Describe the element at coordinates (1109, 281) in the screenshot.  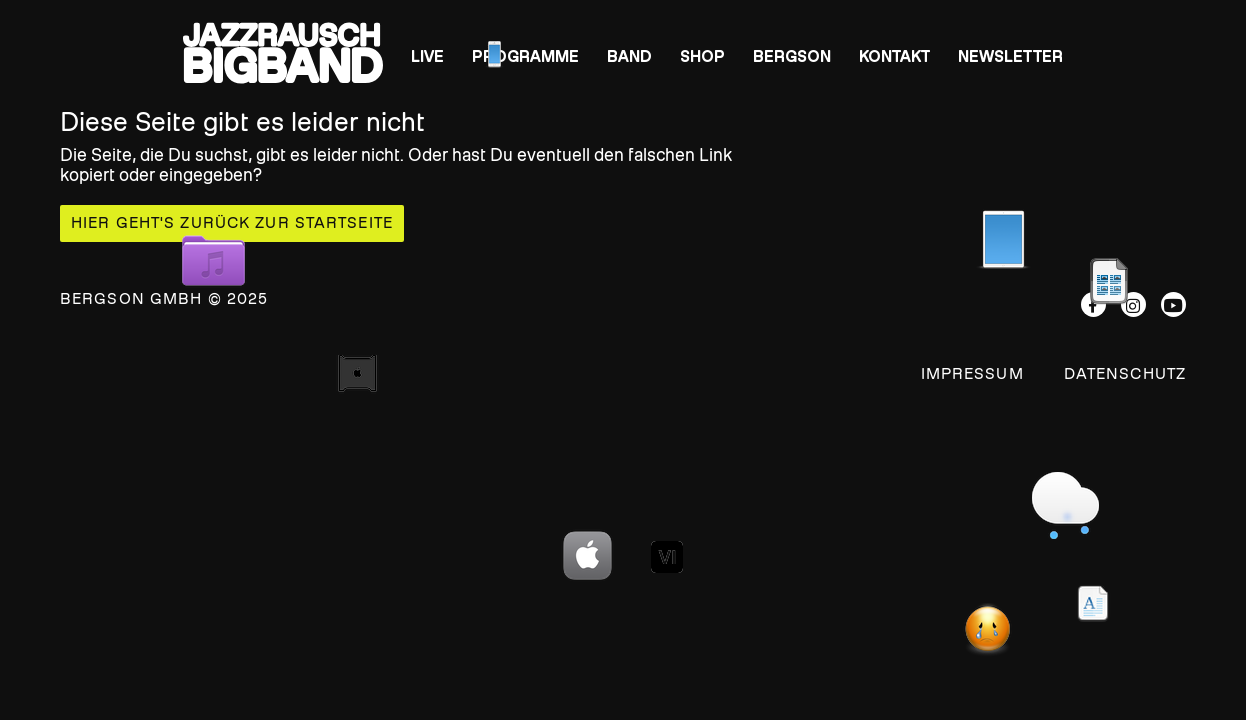
I see `libreoffice master document file type` at that location.